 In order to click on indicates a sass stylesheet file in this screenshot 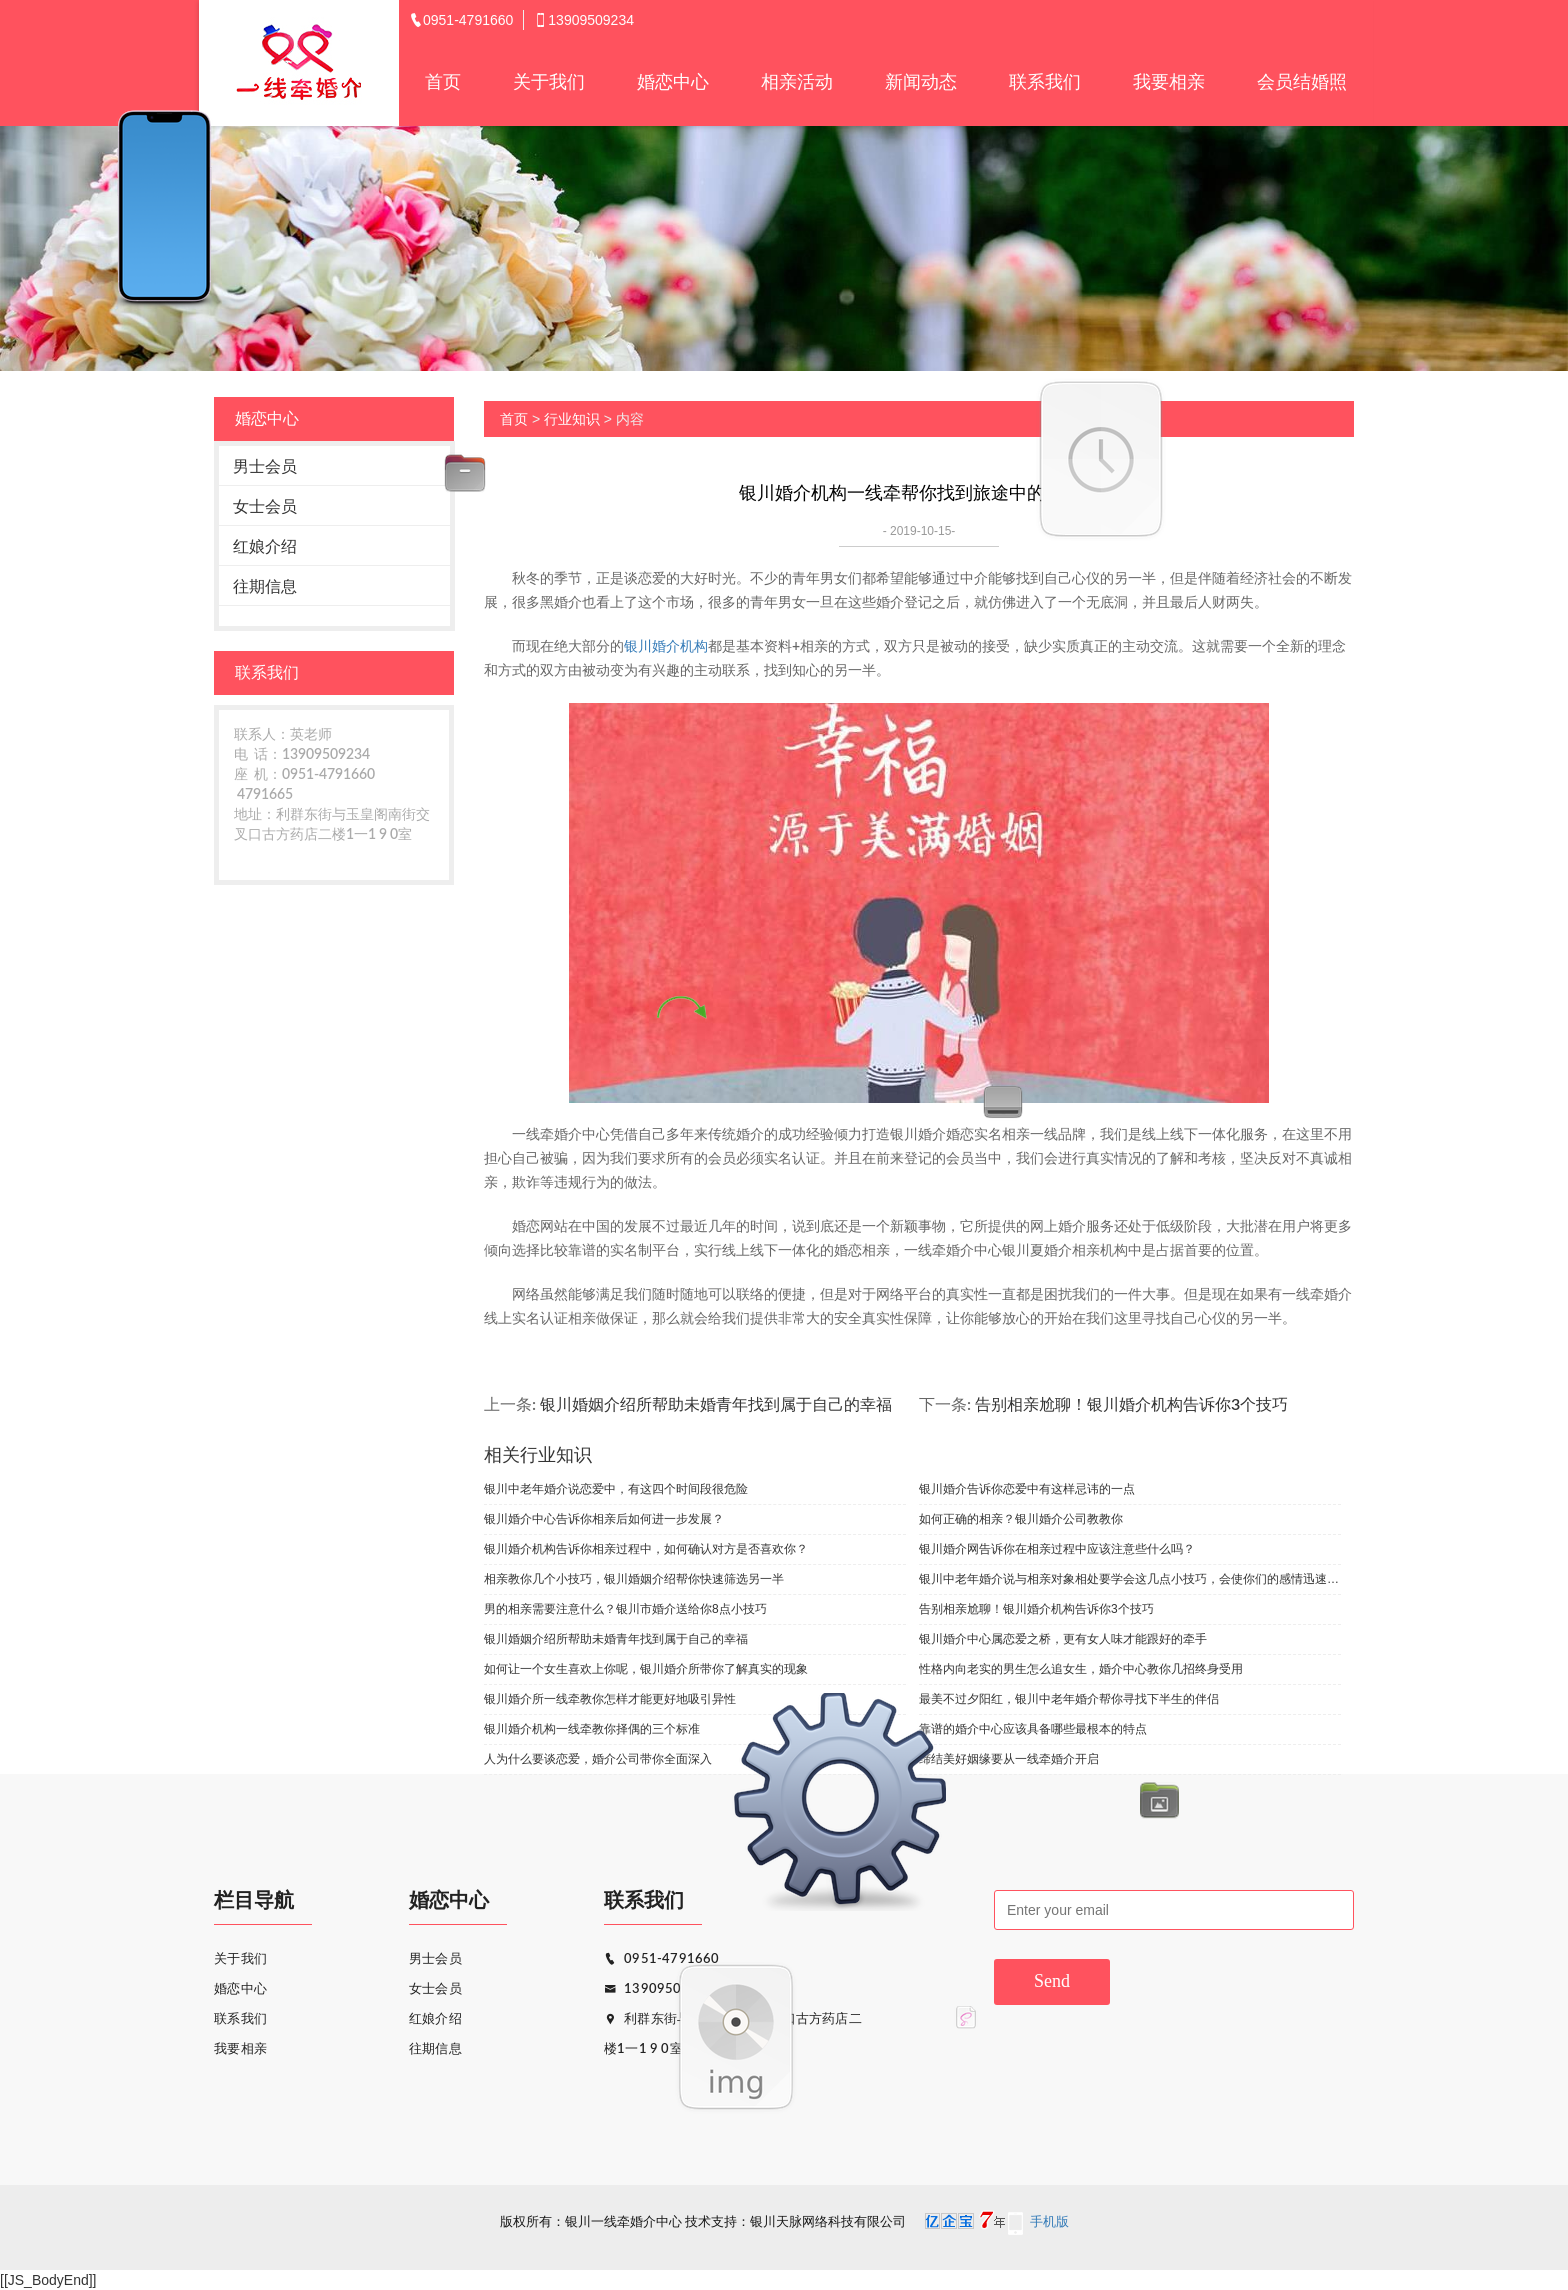, I will do `click(966, 2017)`.